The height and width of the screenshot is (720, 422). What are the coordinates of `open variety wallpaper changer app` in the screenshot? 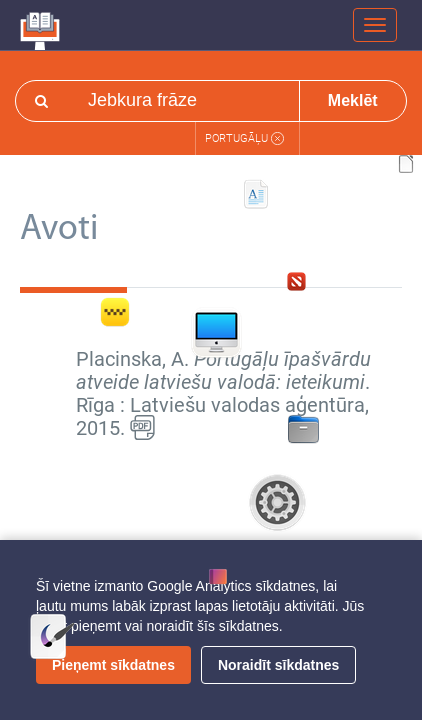 It's located at (216, 332).